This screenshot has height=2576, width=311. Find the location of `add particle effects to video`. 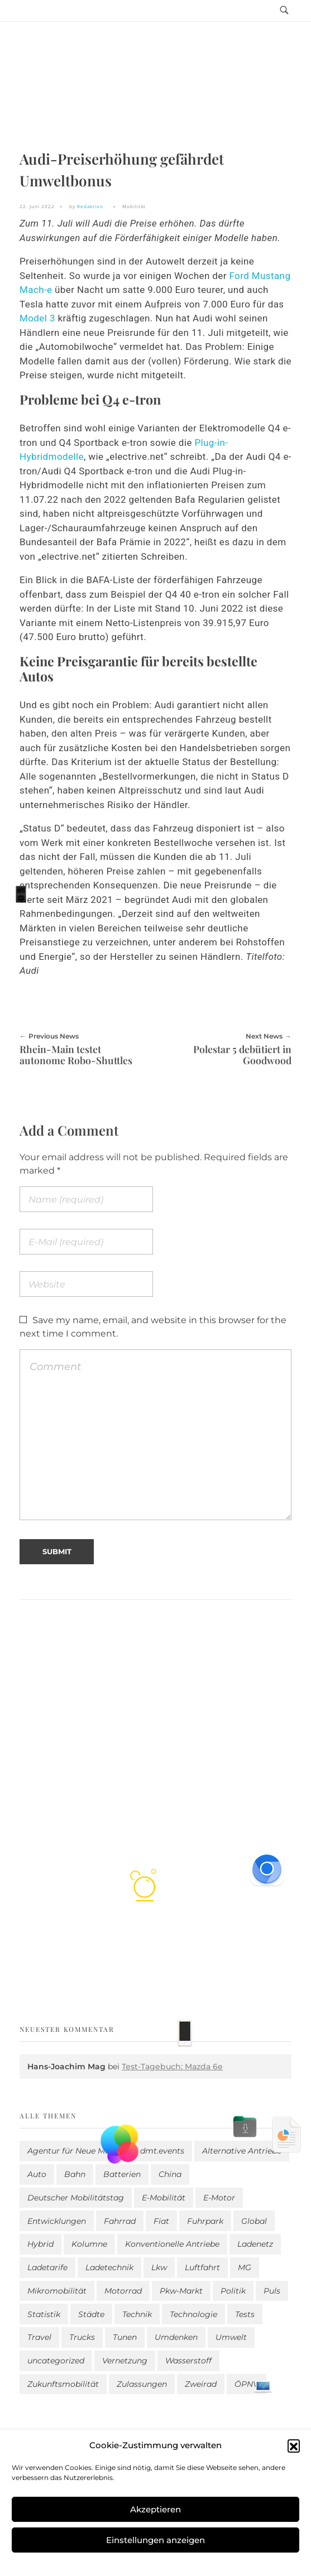

add particle effects to video is located at coordinates (145, 1885).